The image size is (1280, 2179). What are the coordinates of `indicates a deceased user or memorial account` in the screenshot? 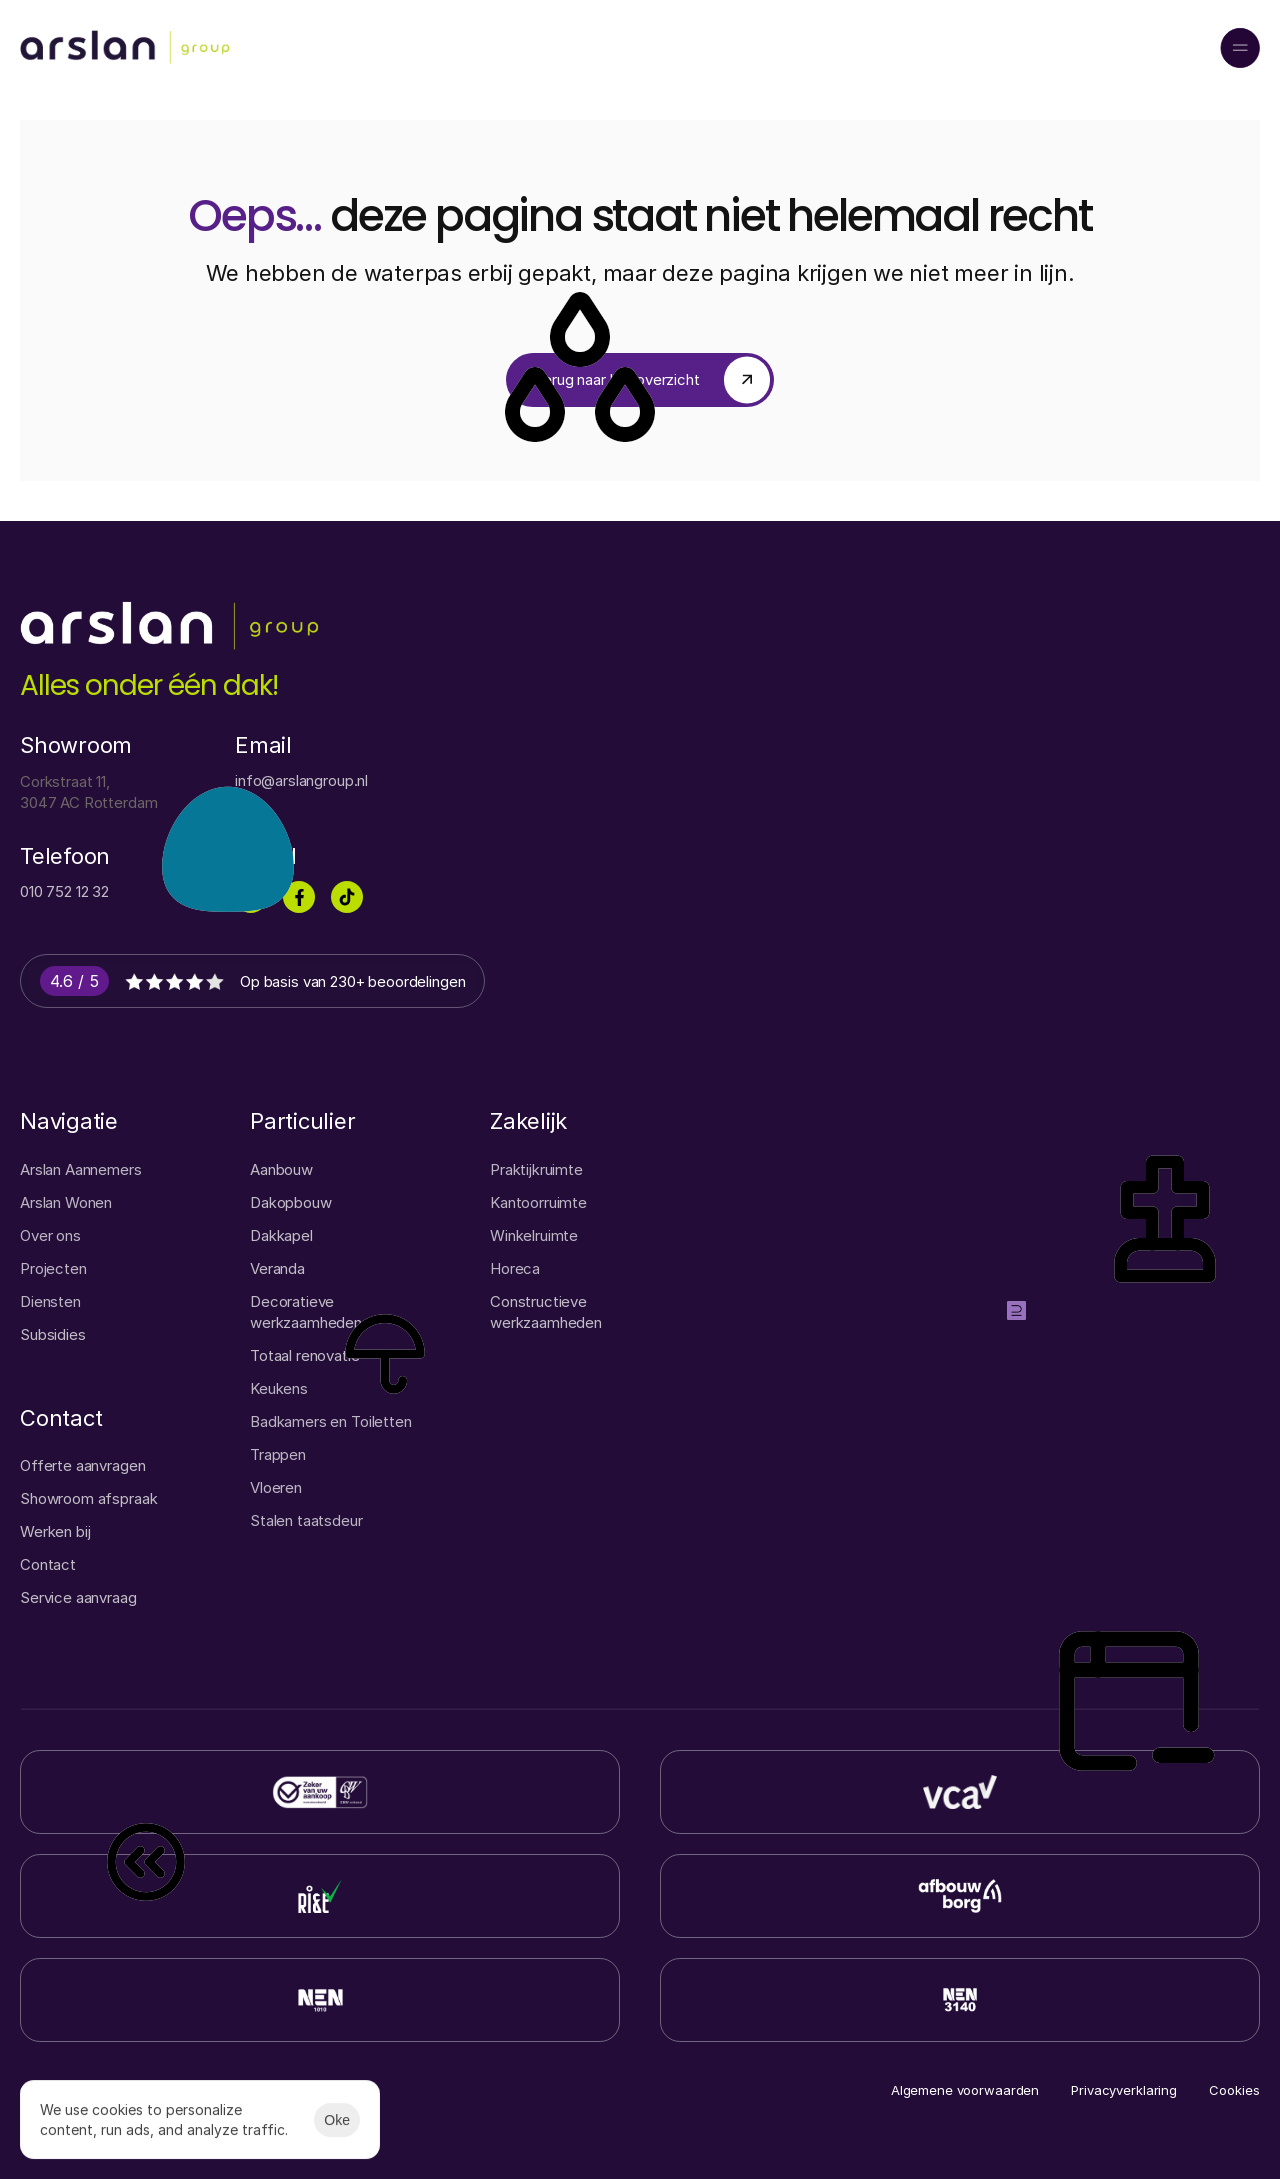 It's located at (1165, 1219).